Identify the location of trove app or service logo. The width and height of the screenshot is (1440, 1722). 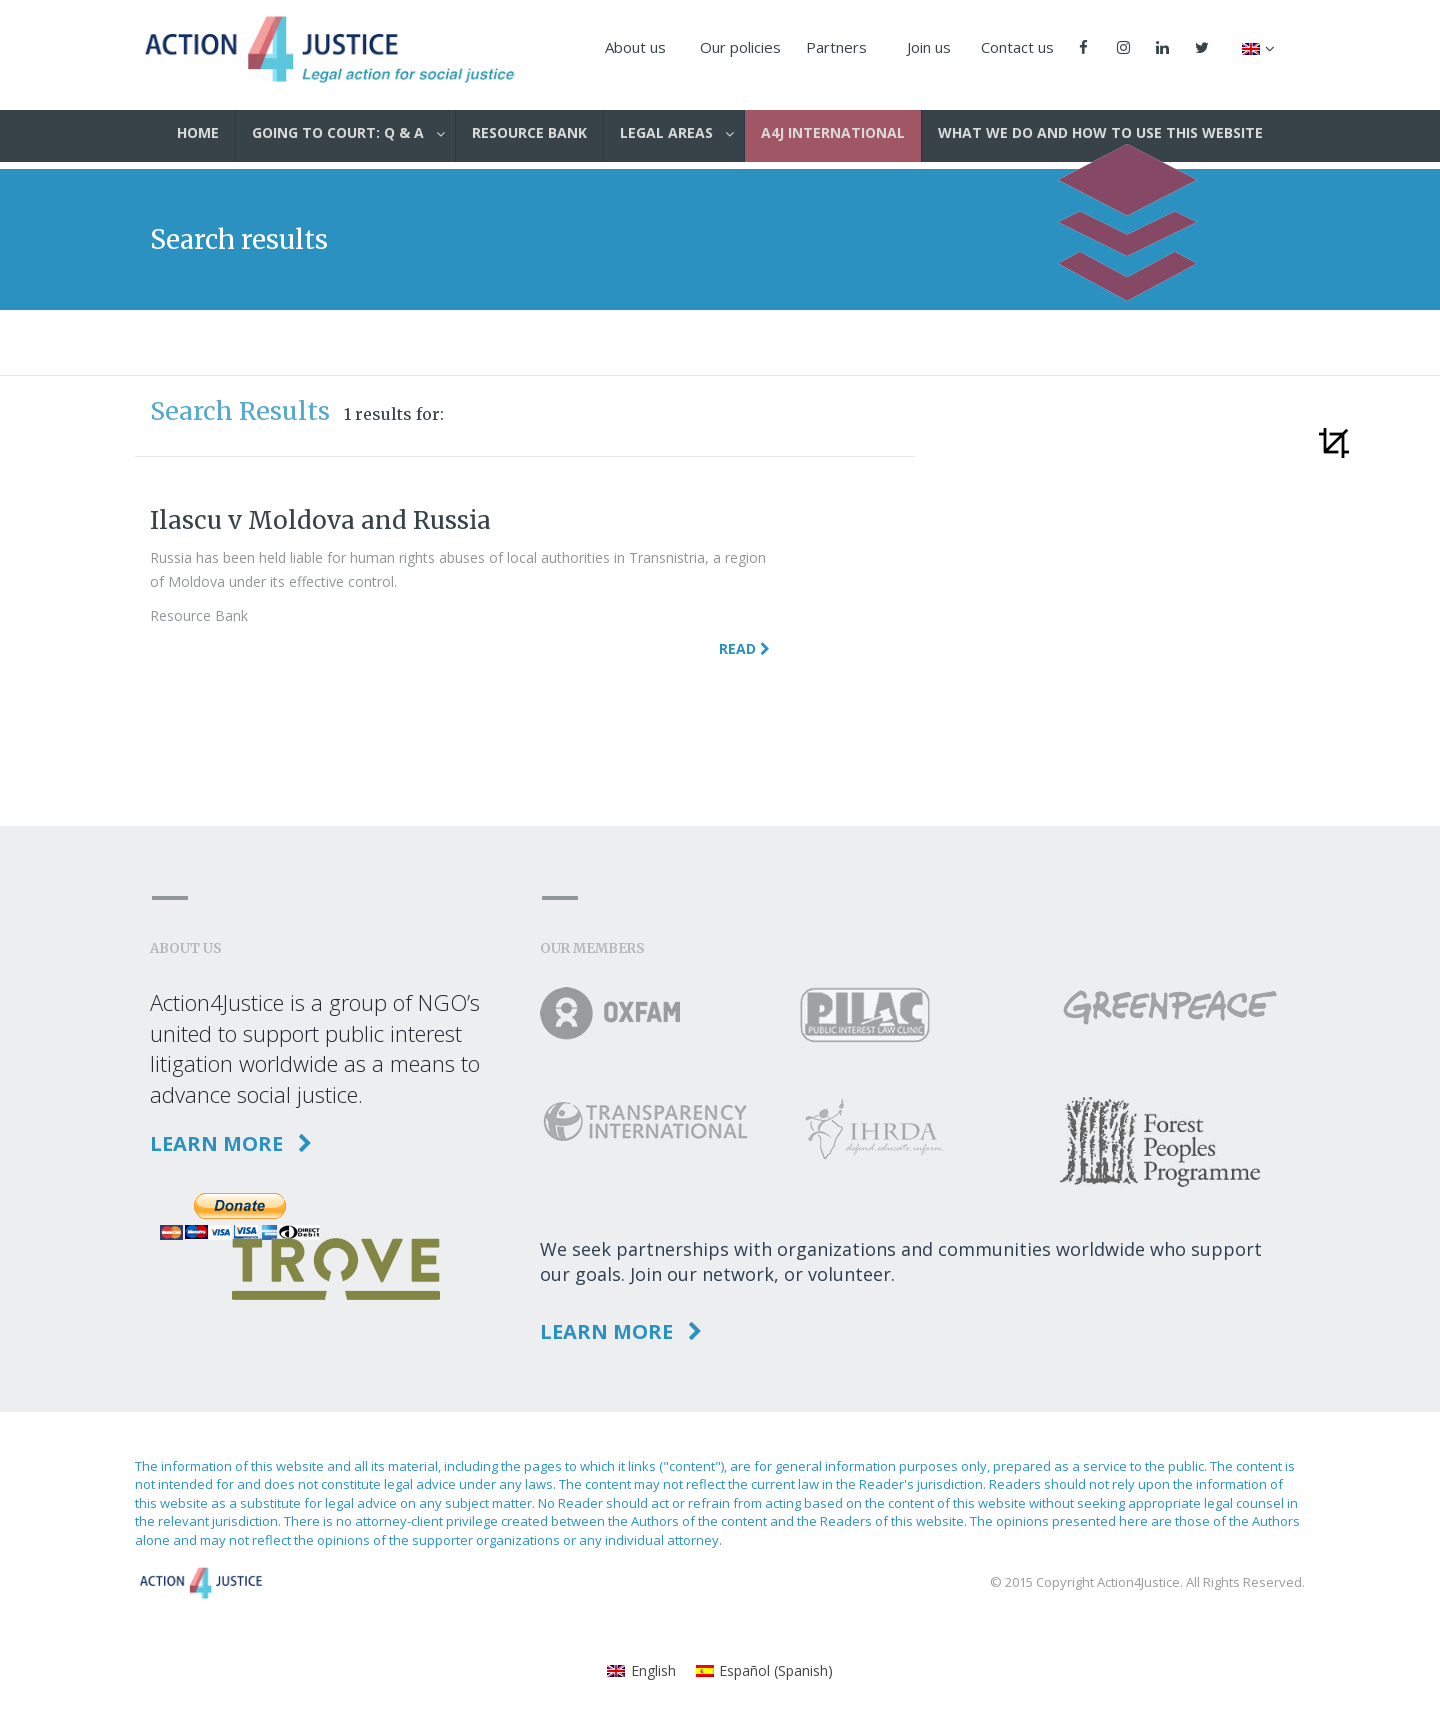
(336, 1269).